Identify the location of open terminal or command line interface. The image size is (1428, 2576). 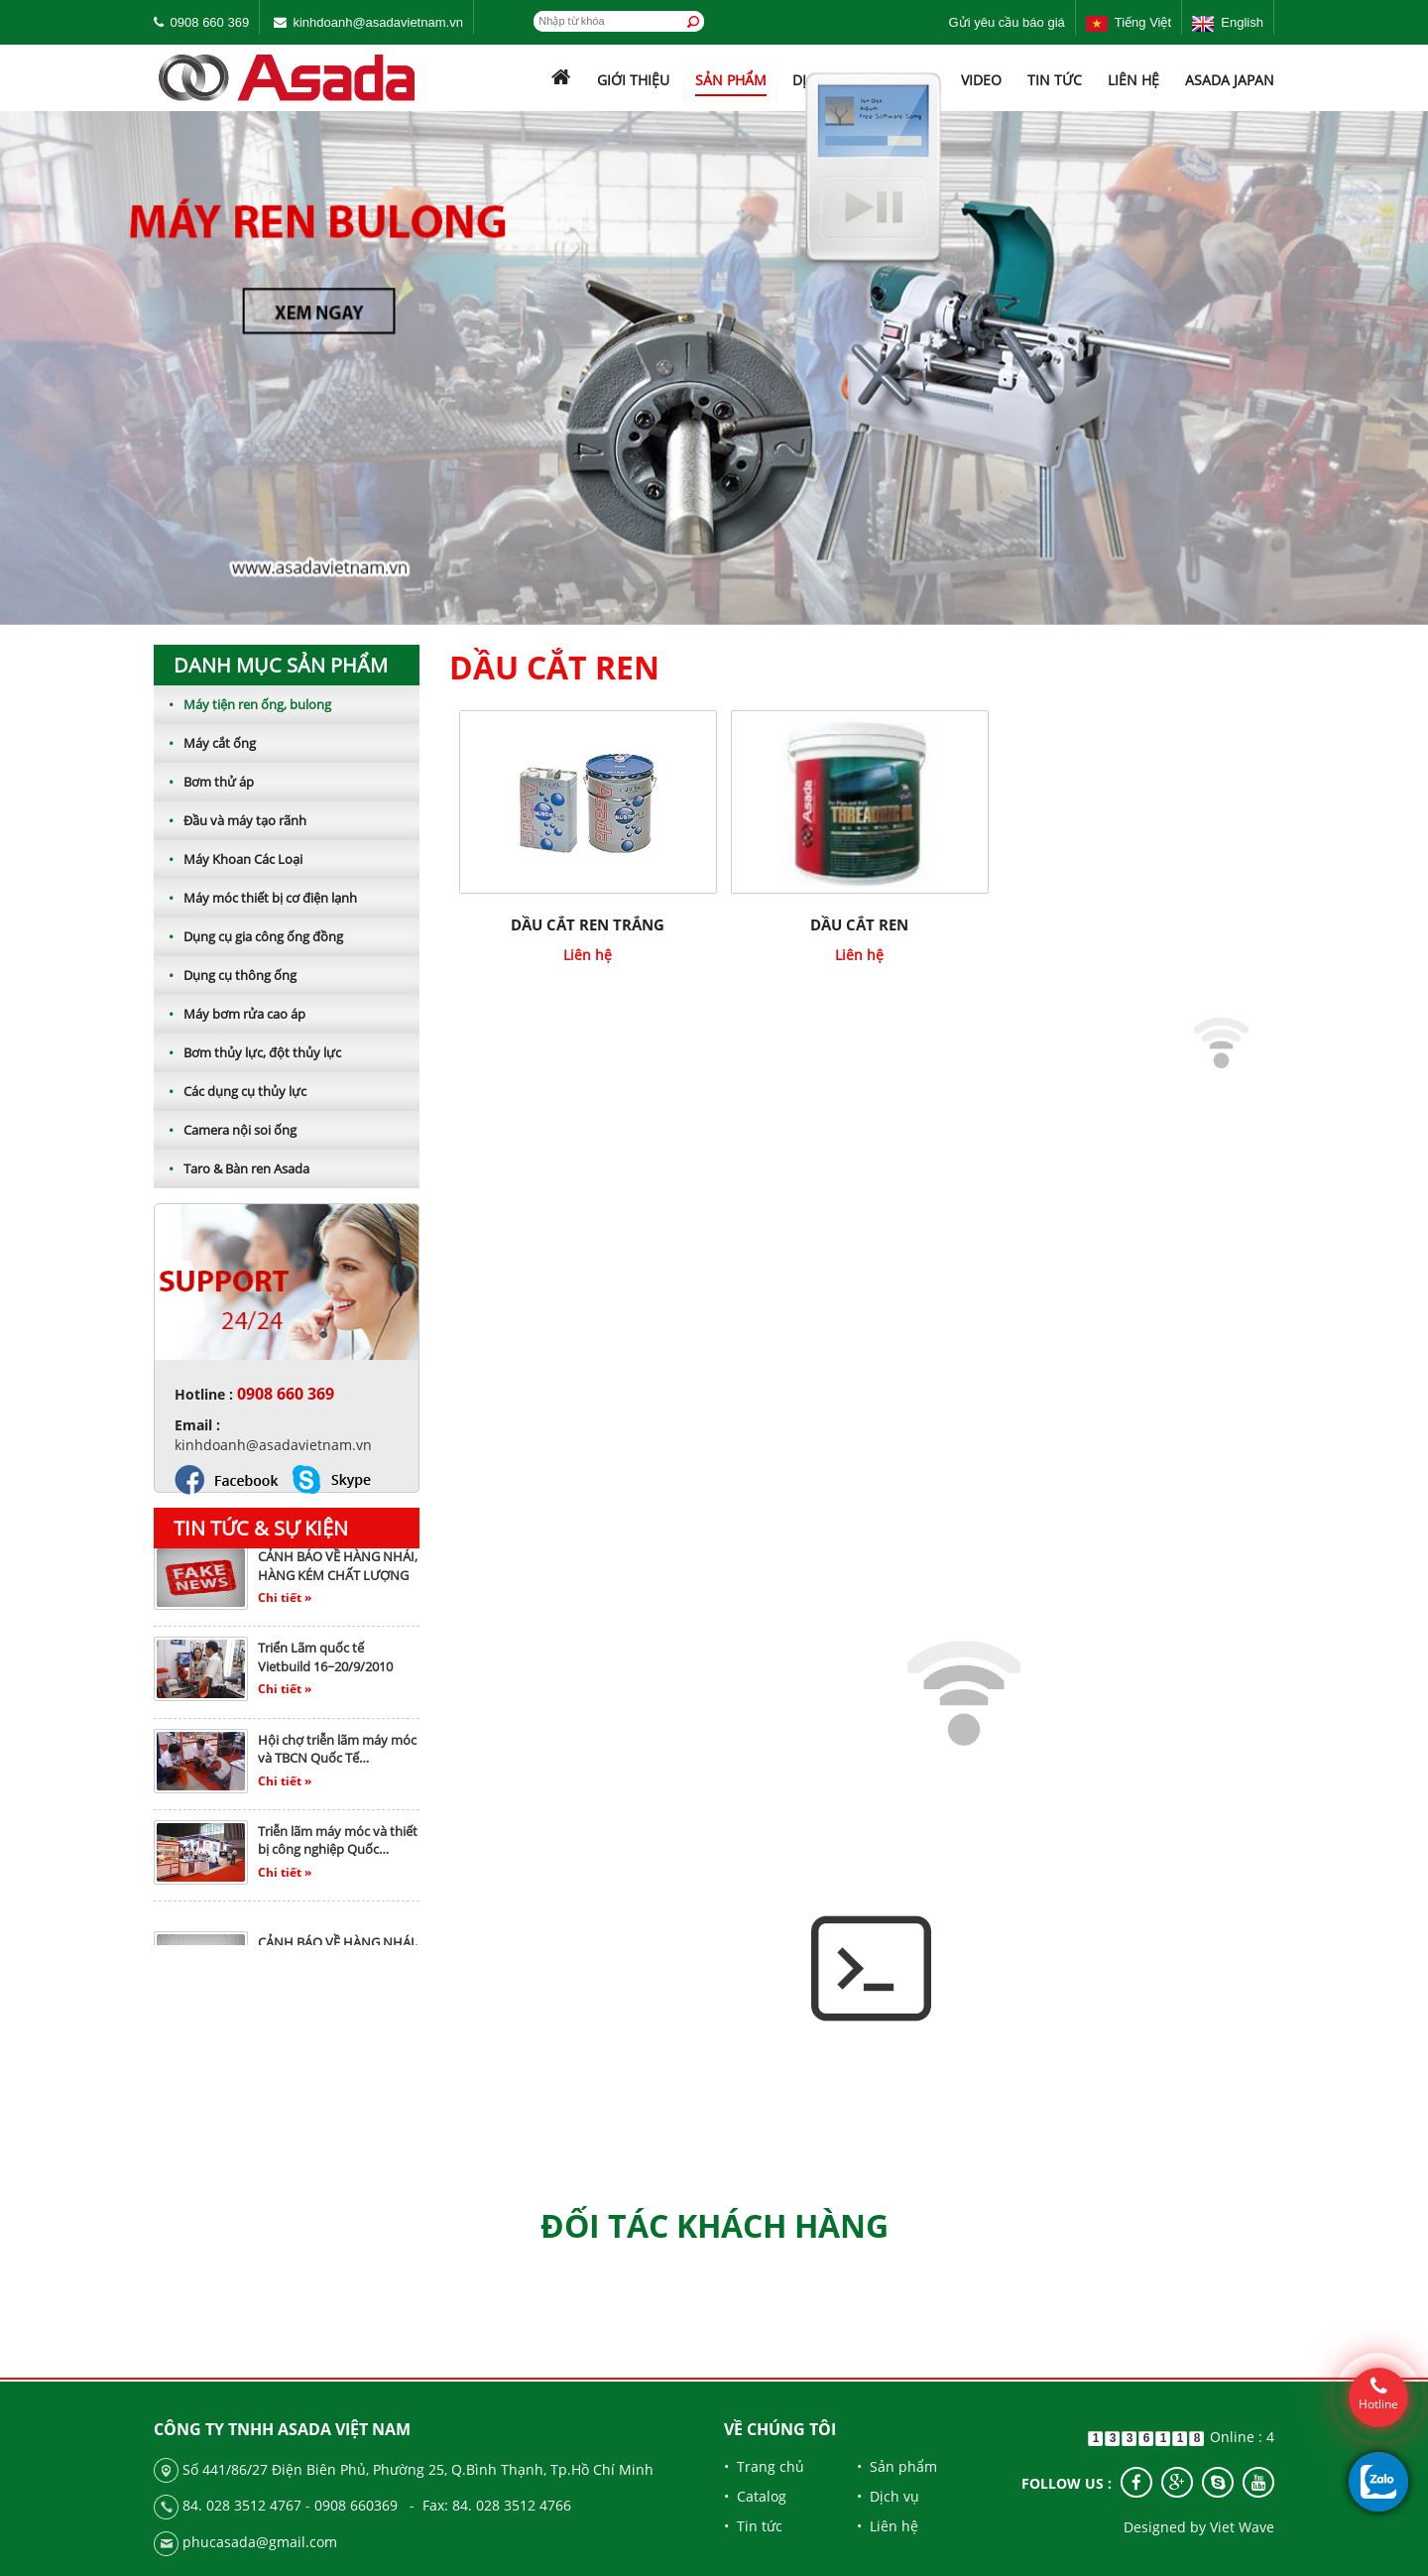
(871, 1968).